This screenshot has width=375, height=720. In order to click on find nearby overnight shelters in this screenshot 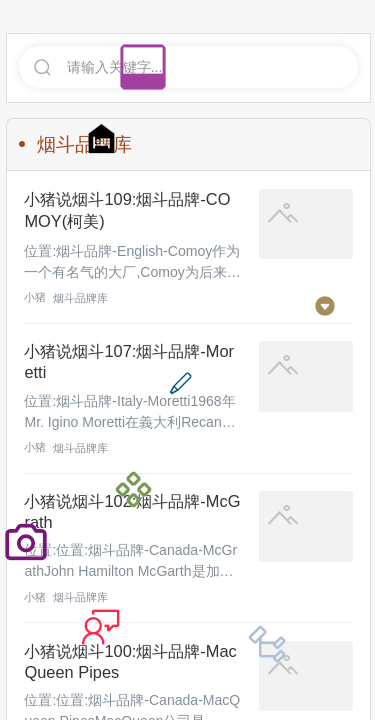, I will do `click(101, 138)`.